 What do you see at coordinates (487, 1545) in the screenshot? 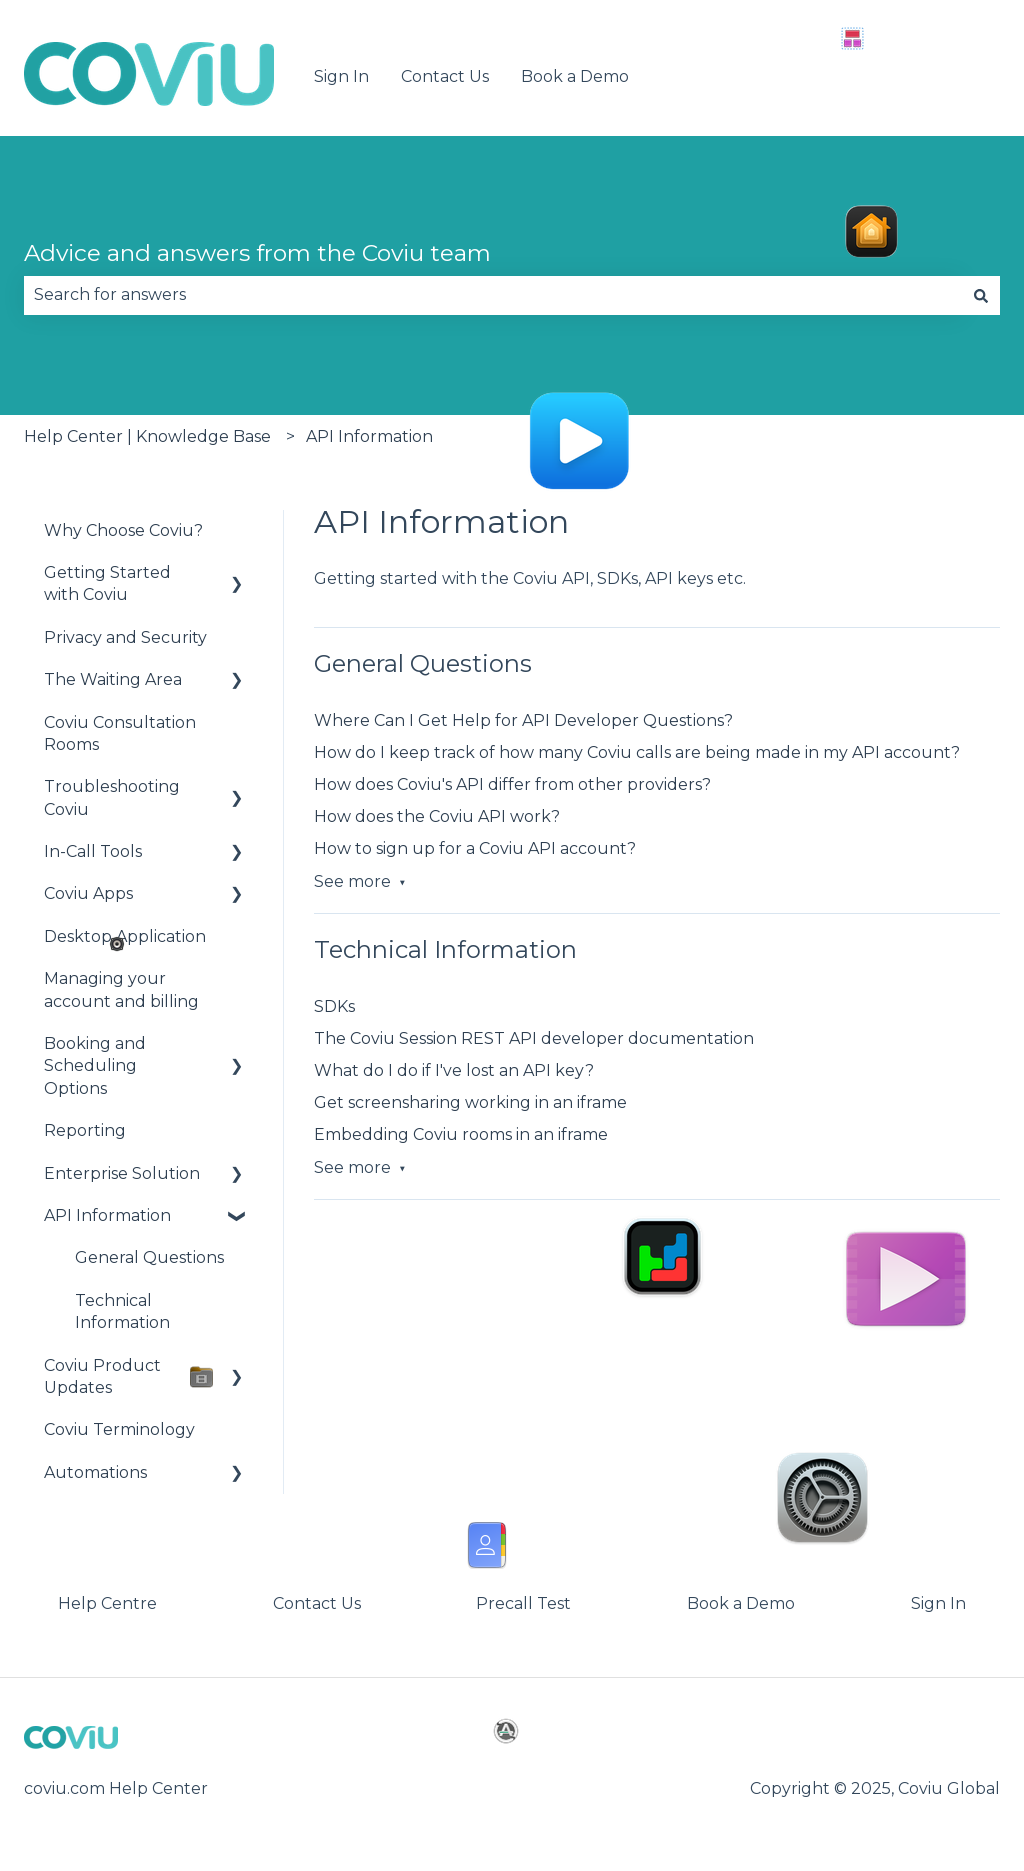
I see `open address book application` at bounding box center [487, 1545].